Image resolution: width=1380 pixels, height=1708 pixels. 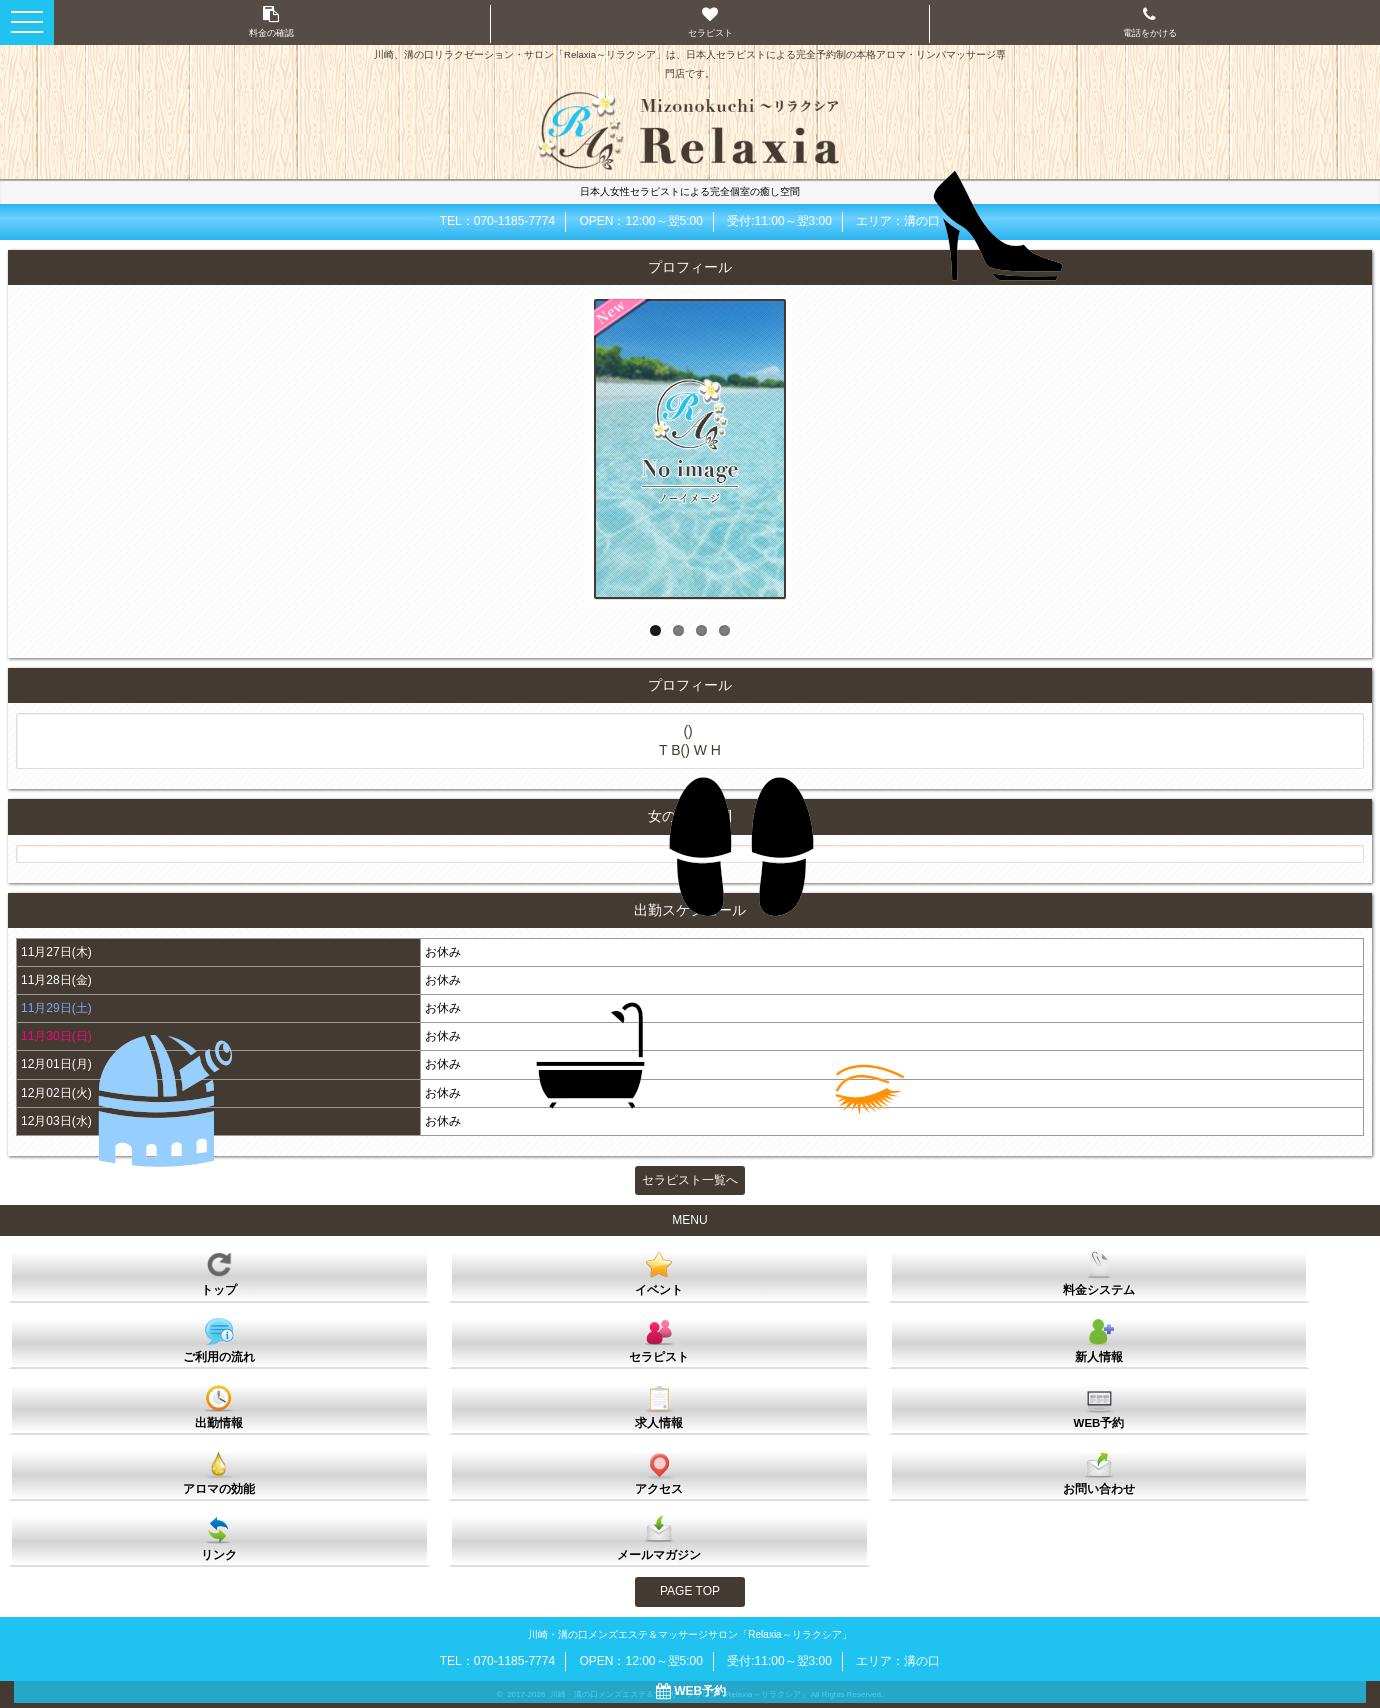 What do you see at coordinates (590, 1054) in the screenshot?
I see `indicates bathroom or bathing facilities` at bounding box center [590, 1054].